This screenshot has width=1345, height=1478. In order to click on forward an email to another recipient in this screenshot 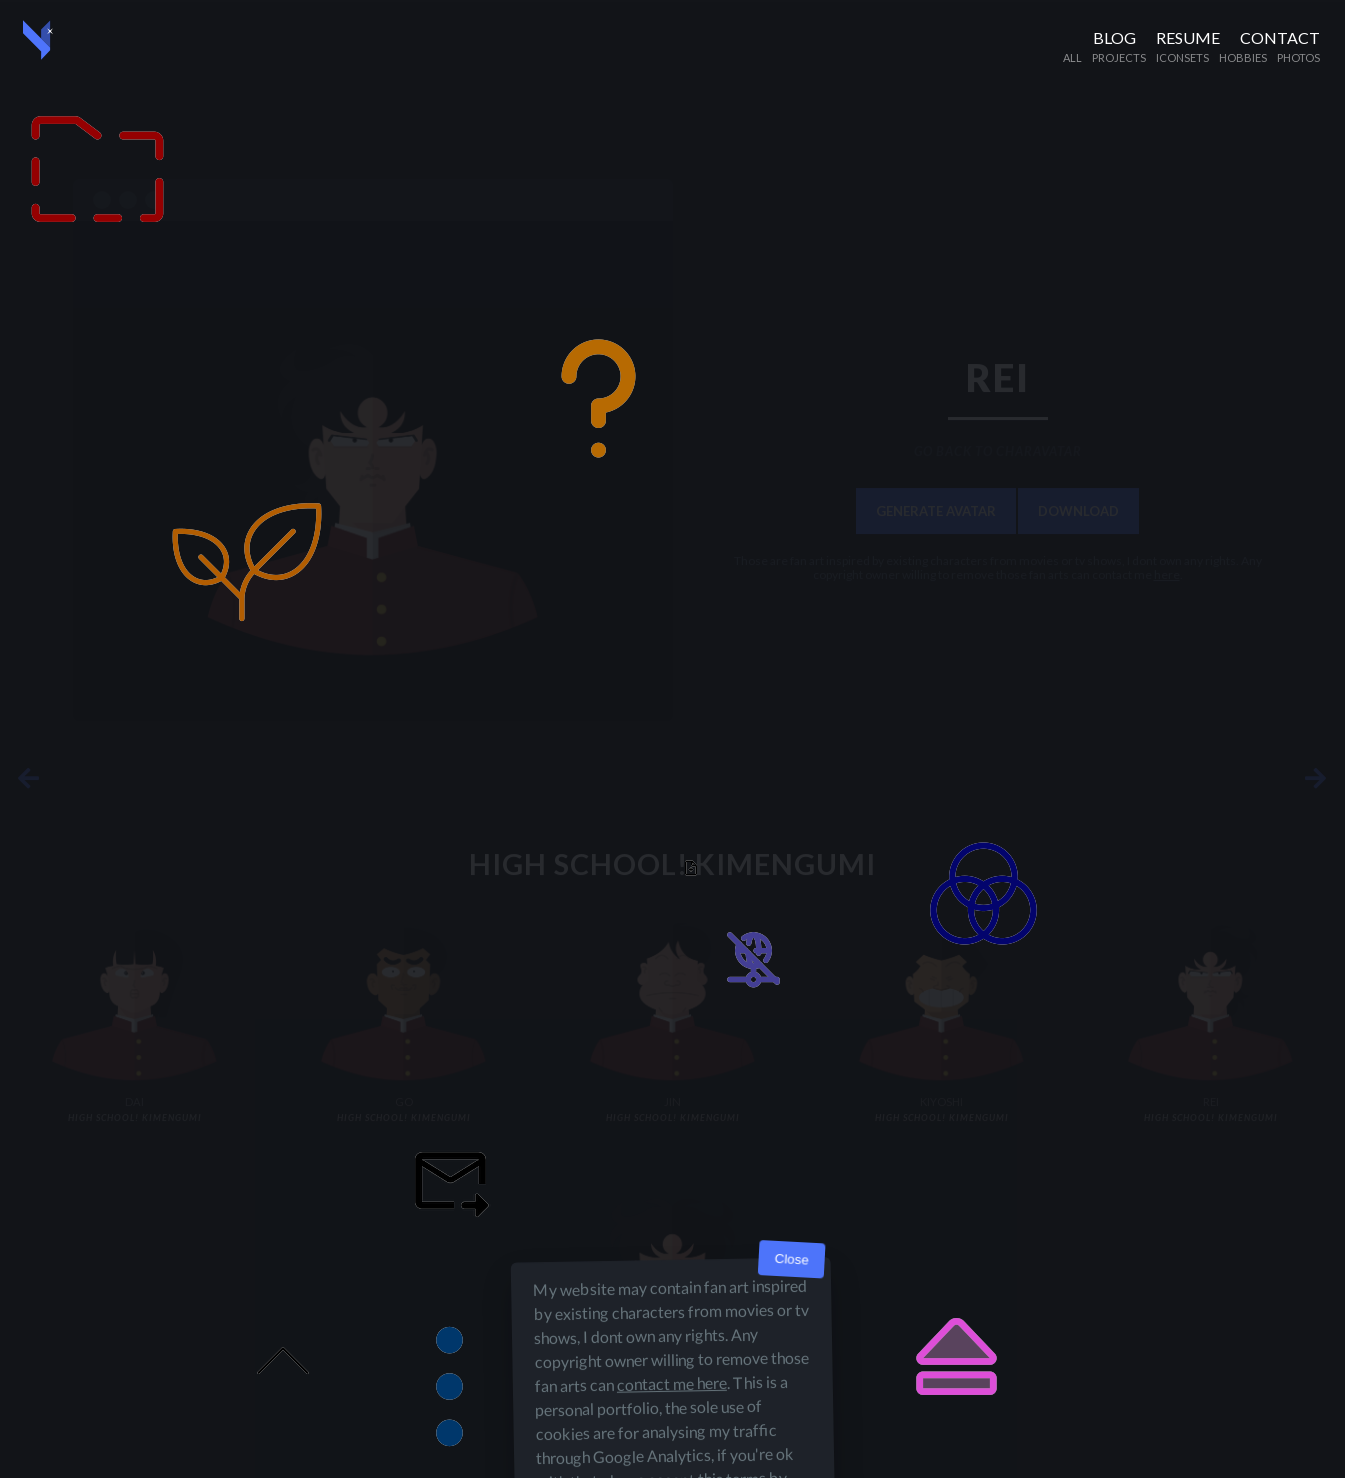, I will do `click(450, 1180)`.